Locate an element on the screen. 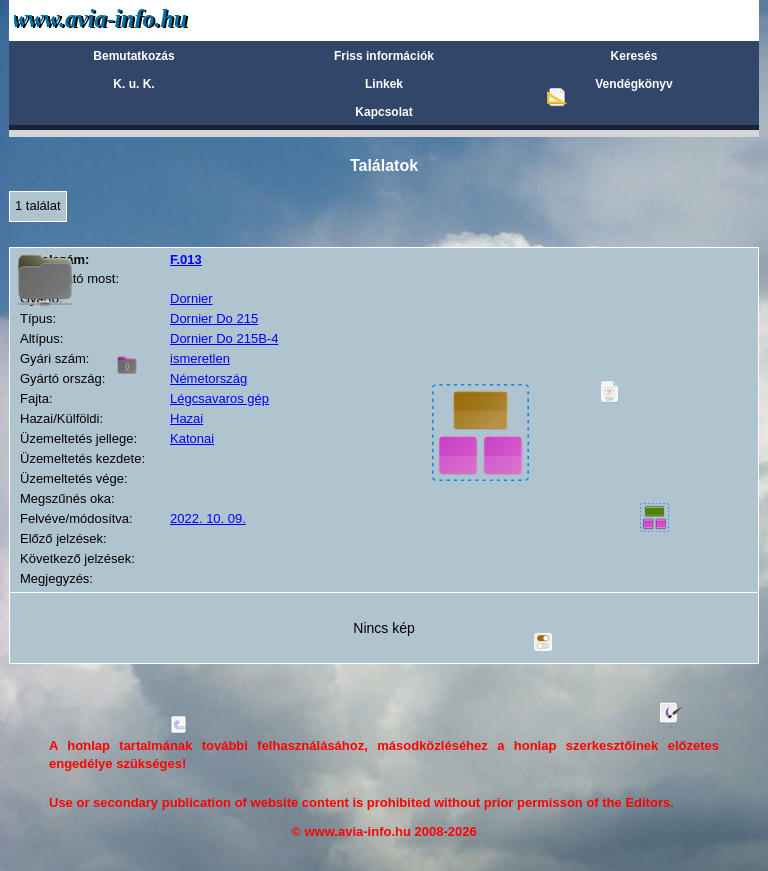 This screenshot has height=871, width=768. configure page layout and formatting options is located at coordinates (557, 97).